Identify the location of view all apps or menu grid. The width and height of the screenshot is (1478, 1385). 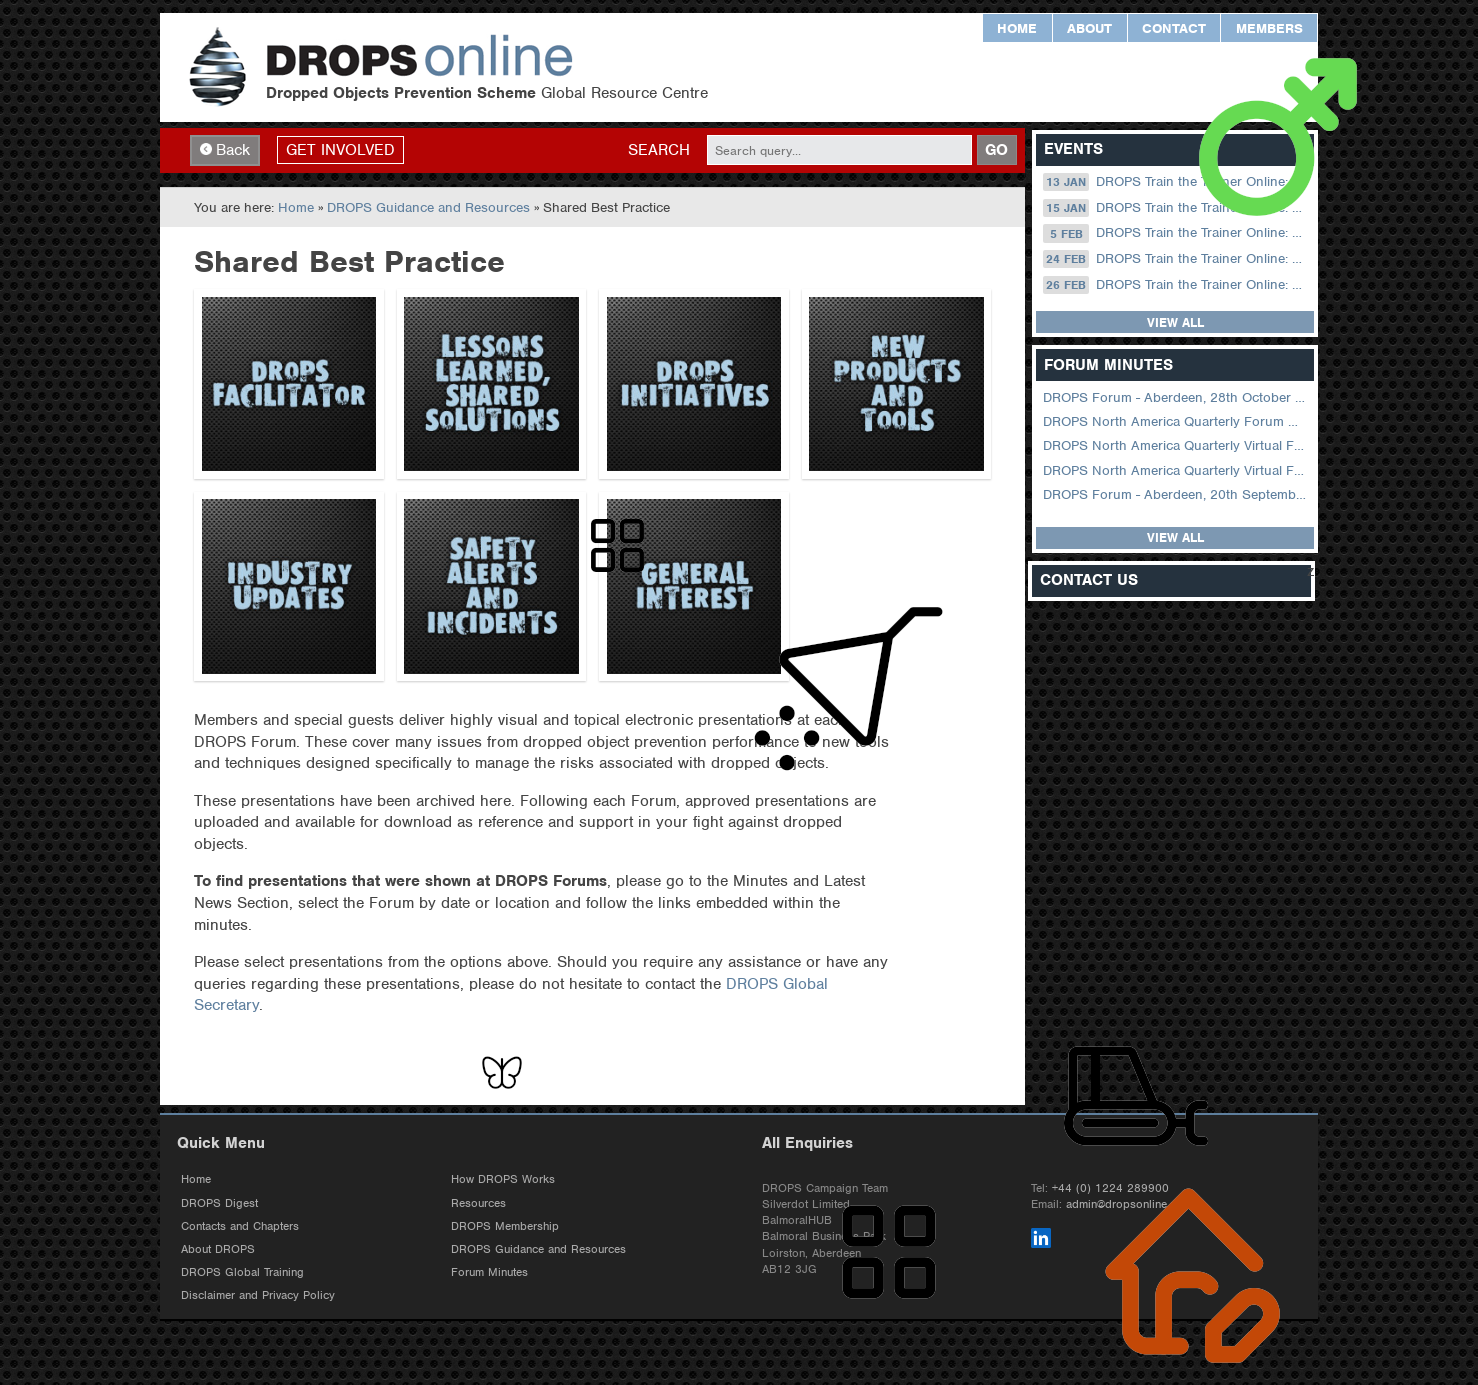
(617, 545).